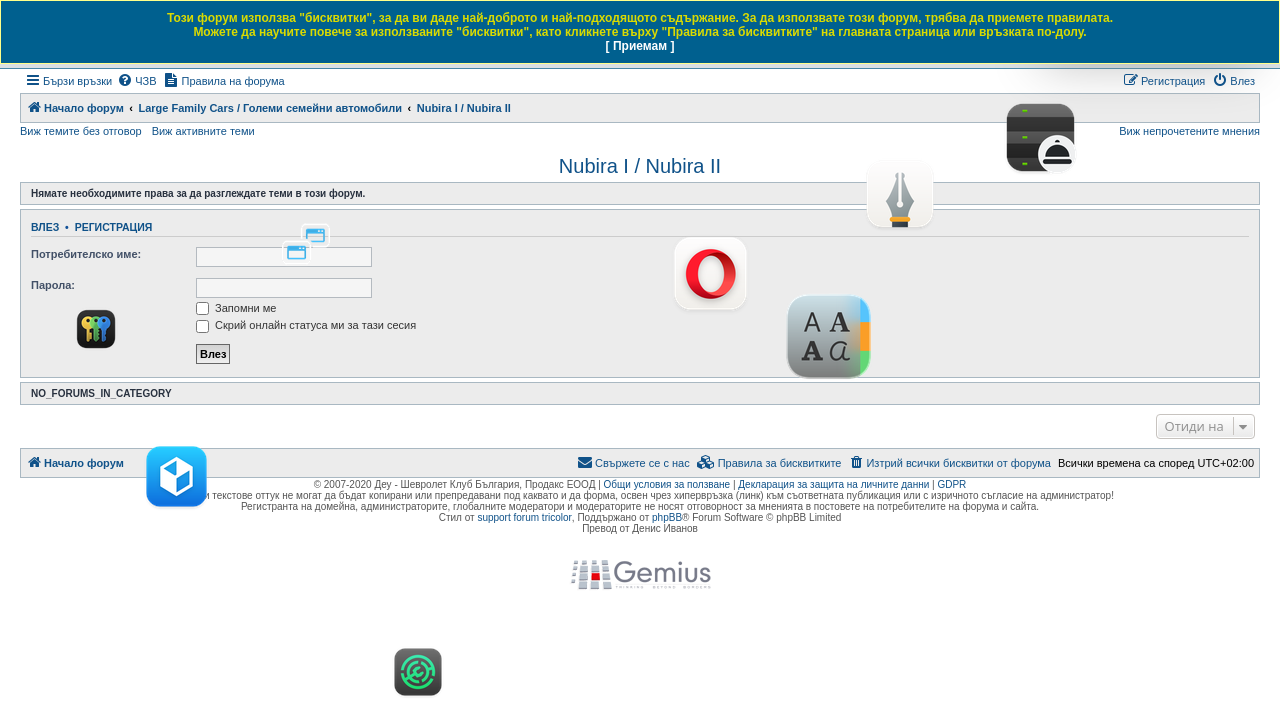 The width and height of the screenshot is (1280, 727). What do you see at coordinates (176, 476) in the screenshot?
I see `open the flatpak software center` at bounding box center [176, 476].